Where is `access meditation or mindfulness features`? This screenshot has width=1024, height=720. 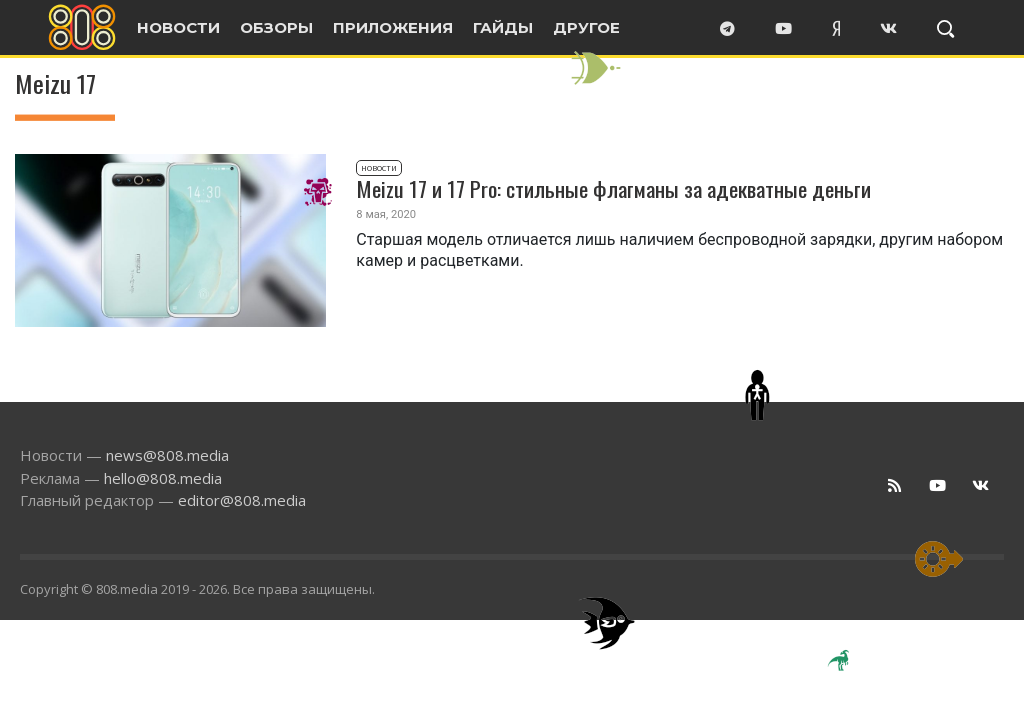
access meditation or mindfulness features is located at coordinates (757, 395).